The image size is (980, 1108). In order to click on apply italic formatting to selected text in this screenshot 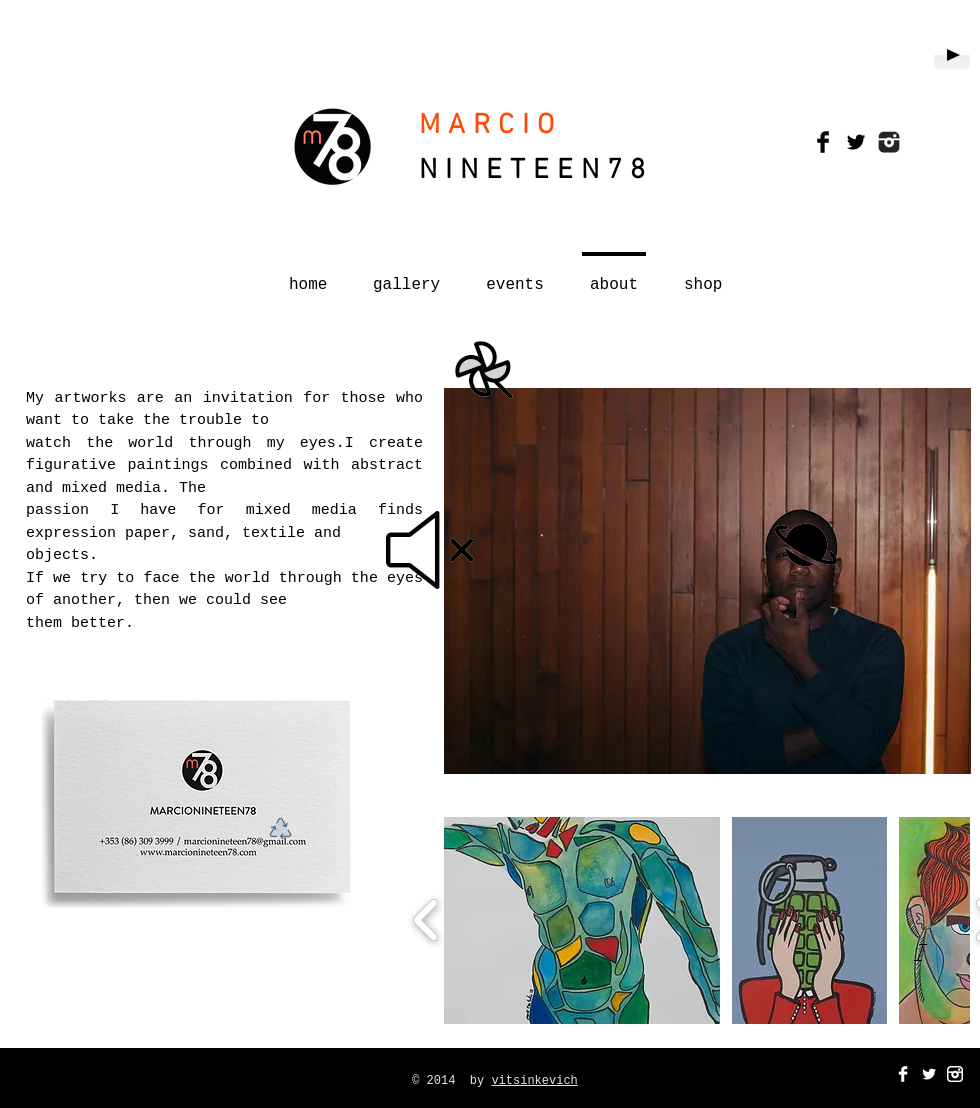, I will do `click(920, 952)`.